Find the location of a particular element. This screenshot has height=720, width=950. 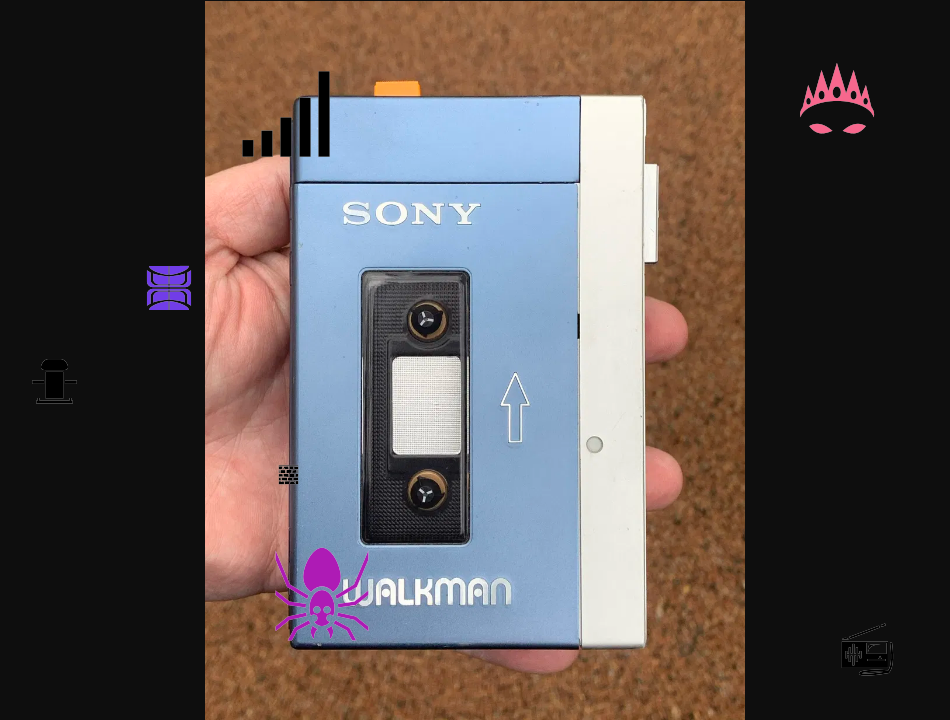

indicates cellular or network signal strength is located at coordinates (286, 114).